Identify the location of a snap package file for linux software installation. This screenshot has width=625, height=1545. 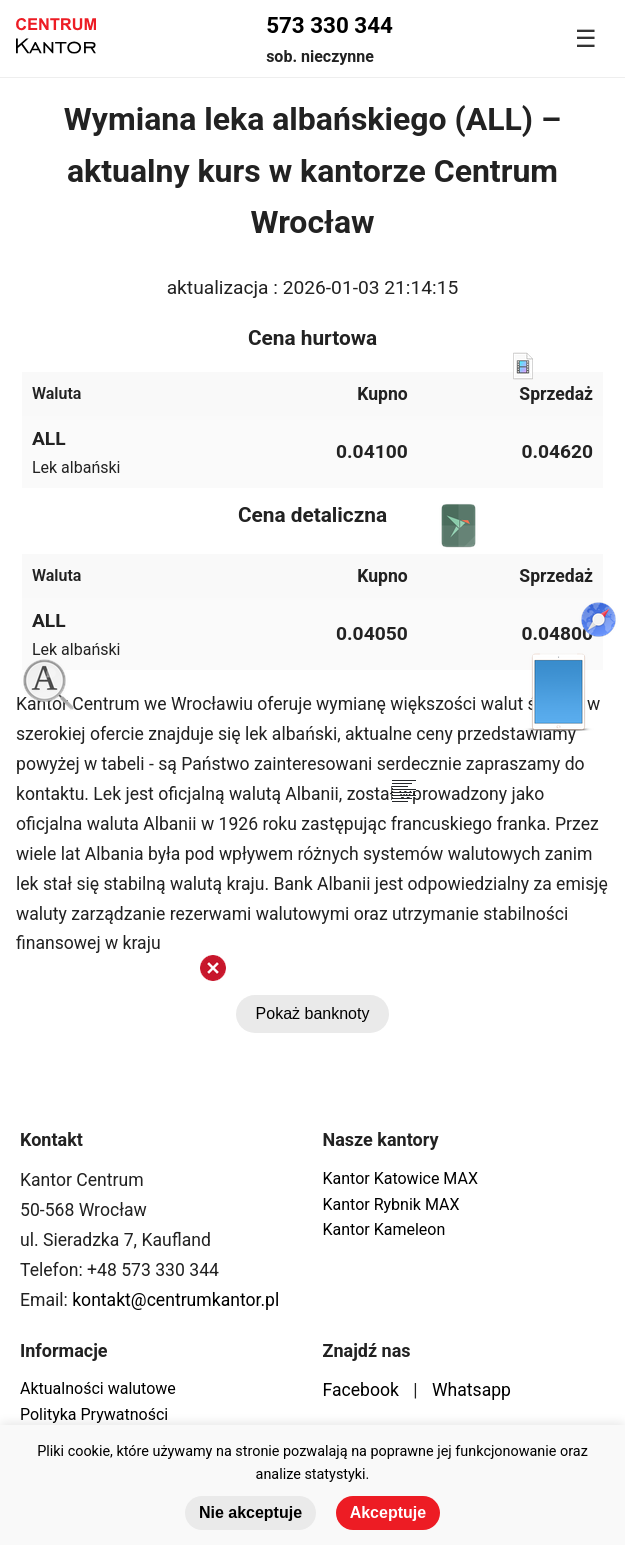
(458, 525).